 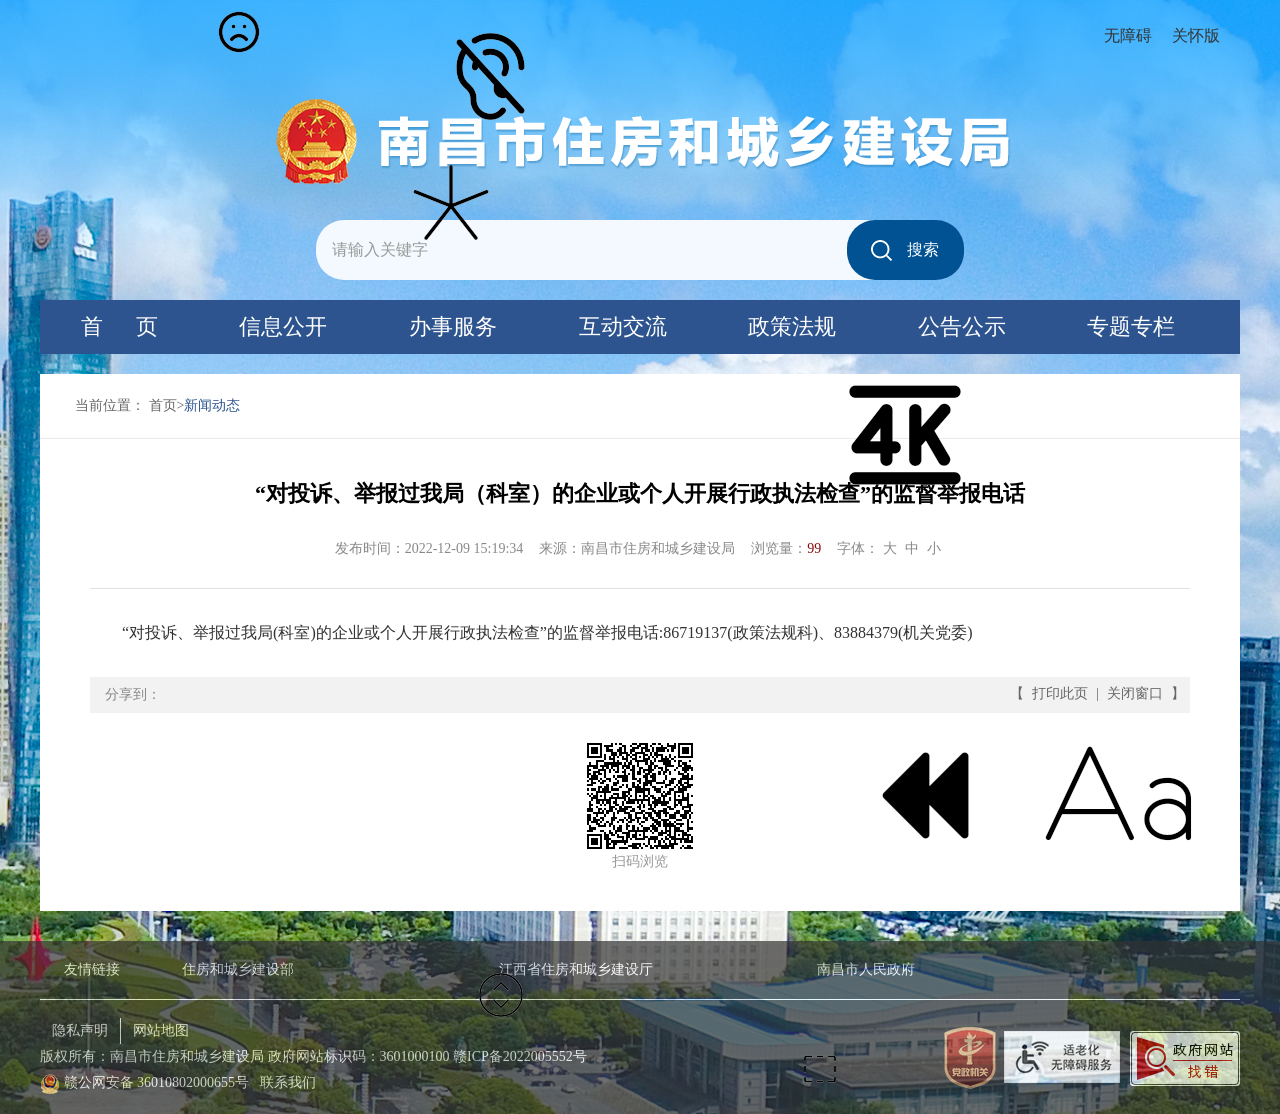 I want to click on indicates 4K video resolution available, so click(x=905, y=435).